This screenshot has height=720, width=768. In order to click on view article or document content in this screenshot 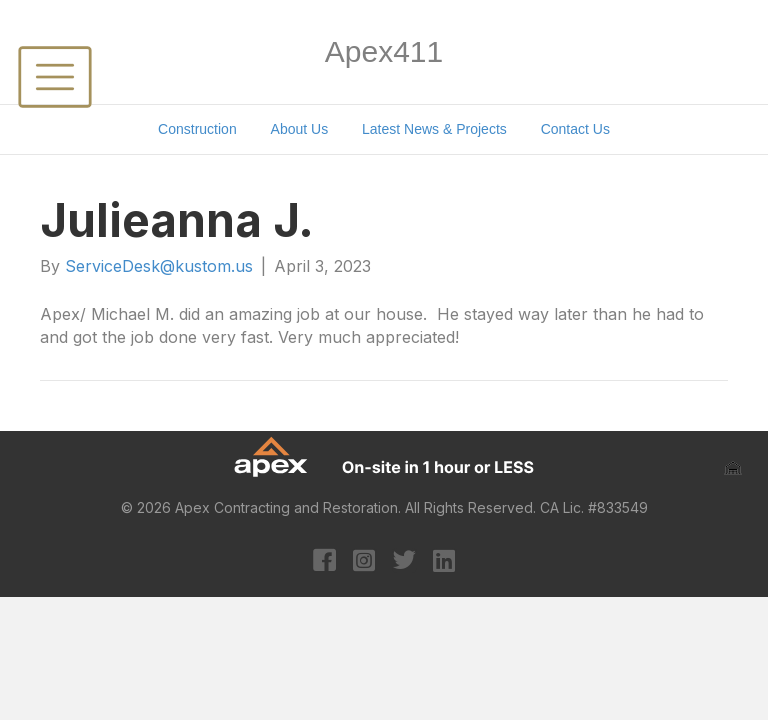, I will do `click(55, 77)`.